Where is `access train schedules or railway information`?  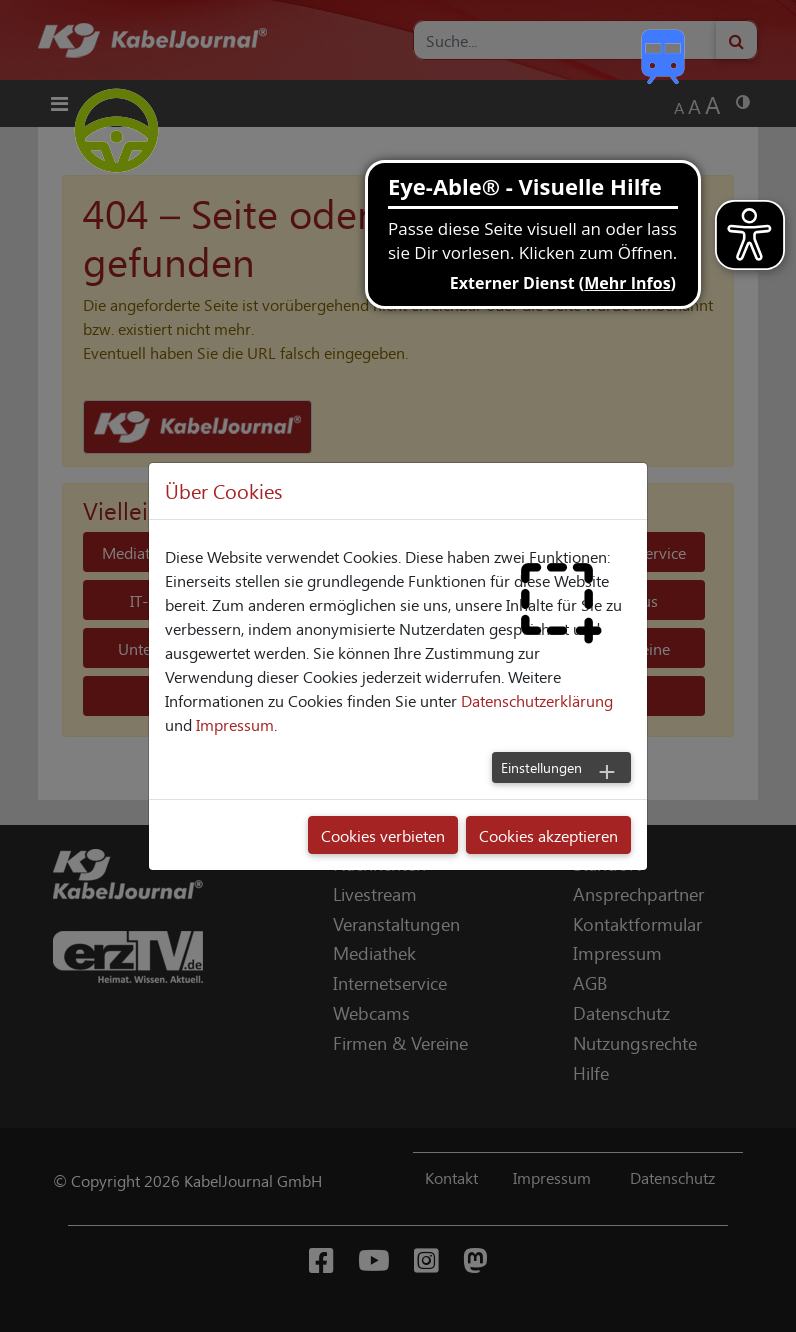 access train schedules or railway information is located at coordinates (663, 55).